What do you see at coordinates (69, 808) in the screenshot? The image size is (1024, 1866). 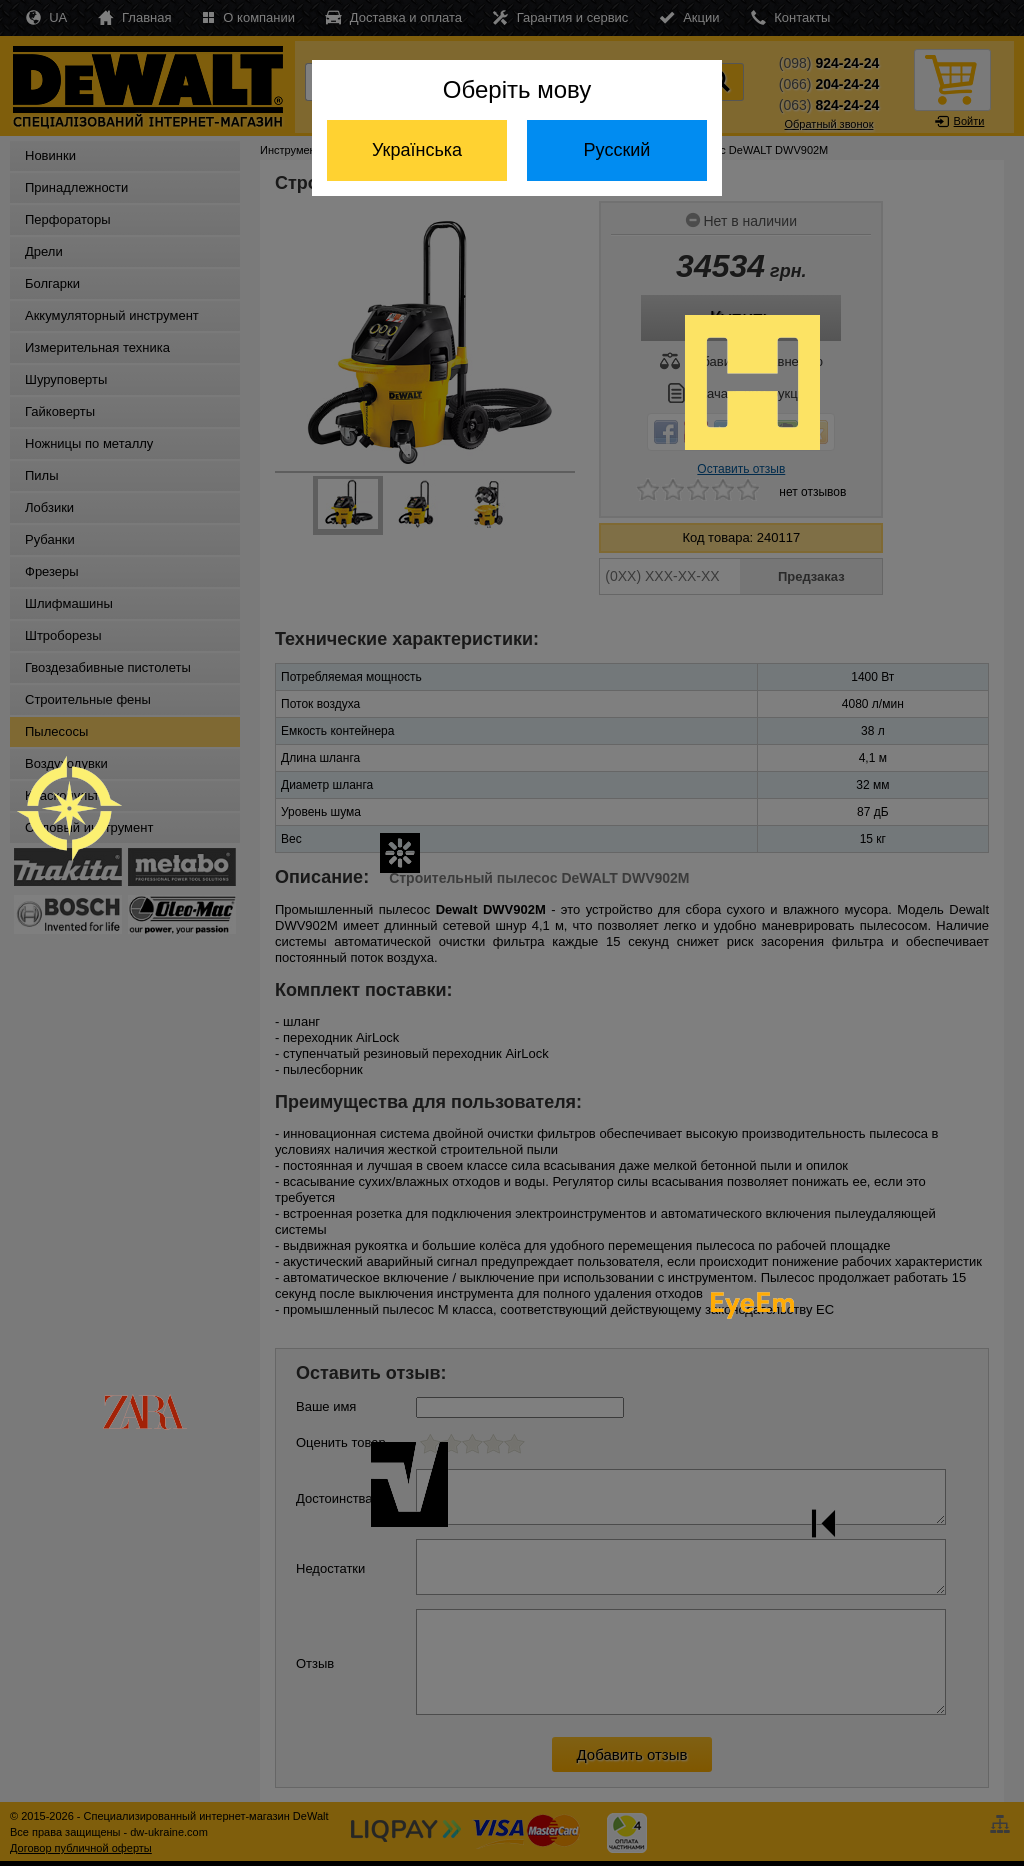 I see `open OSGeo geospatial tools or resources` at bounding box center [69, 808].